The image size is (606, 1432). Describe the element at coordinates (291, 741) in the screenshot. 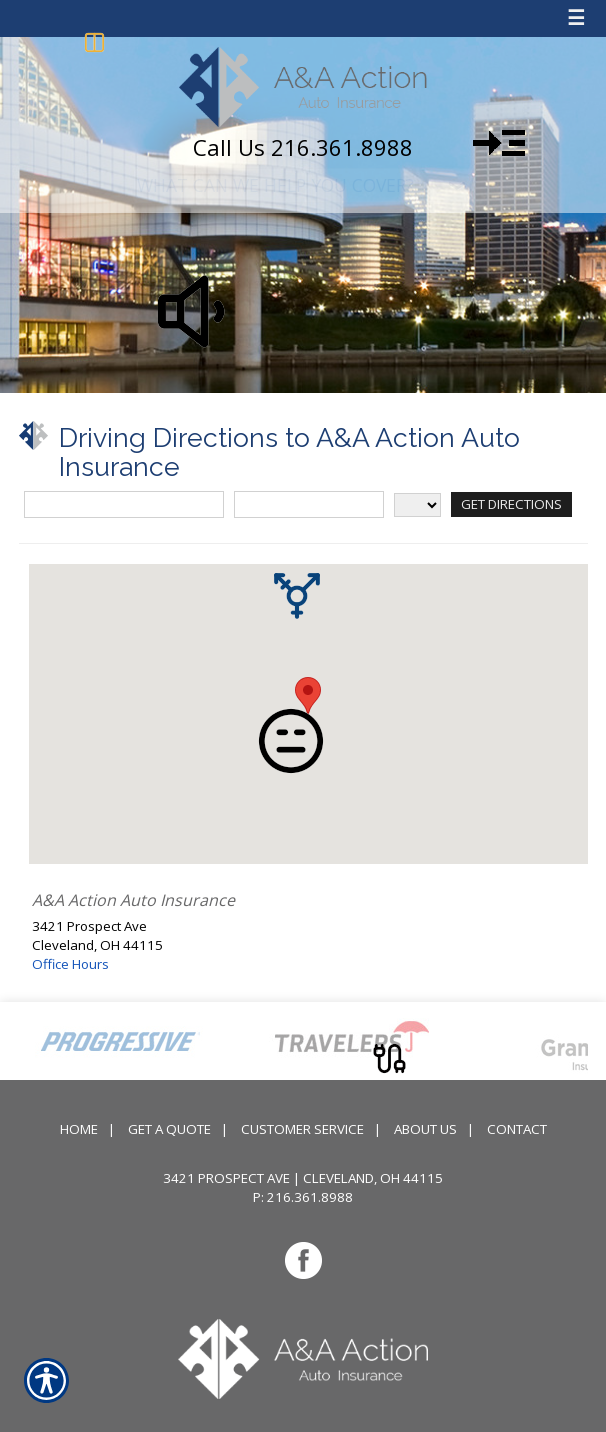

I see `express annoyance or frustration in a reaction` at that location.